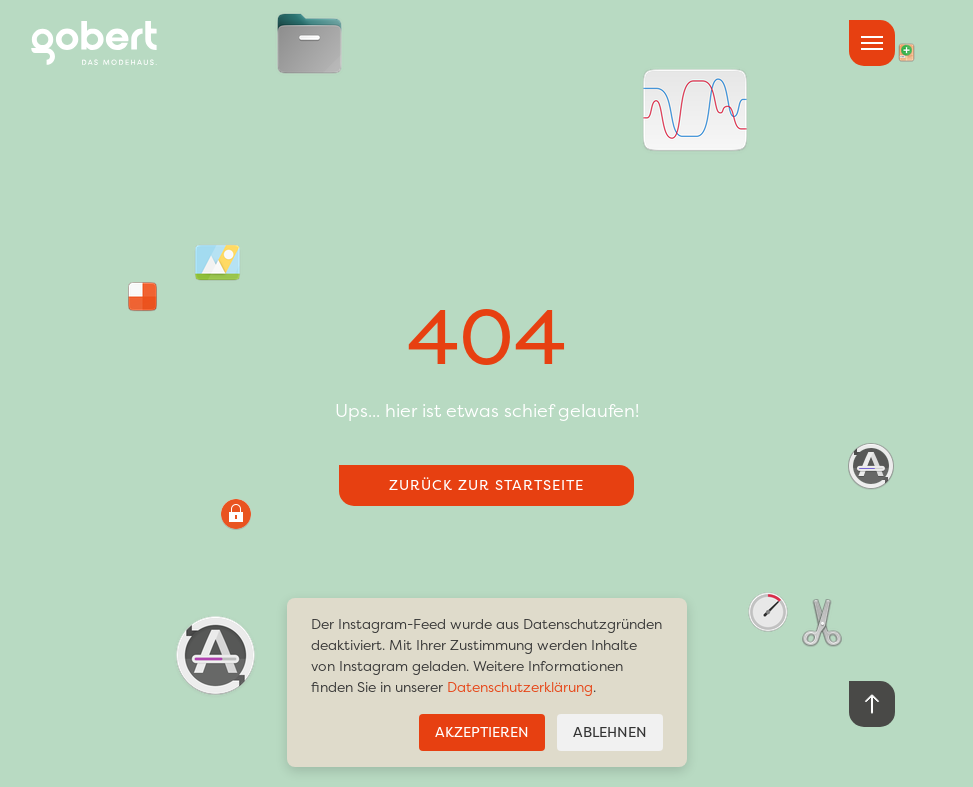  Describe the element at coordinates (215, 655) in the screenshot. I see `check for and install software updates` at that location.